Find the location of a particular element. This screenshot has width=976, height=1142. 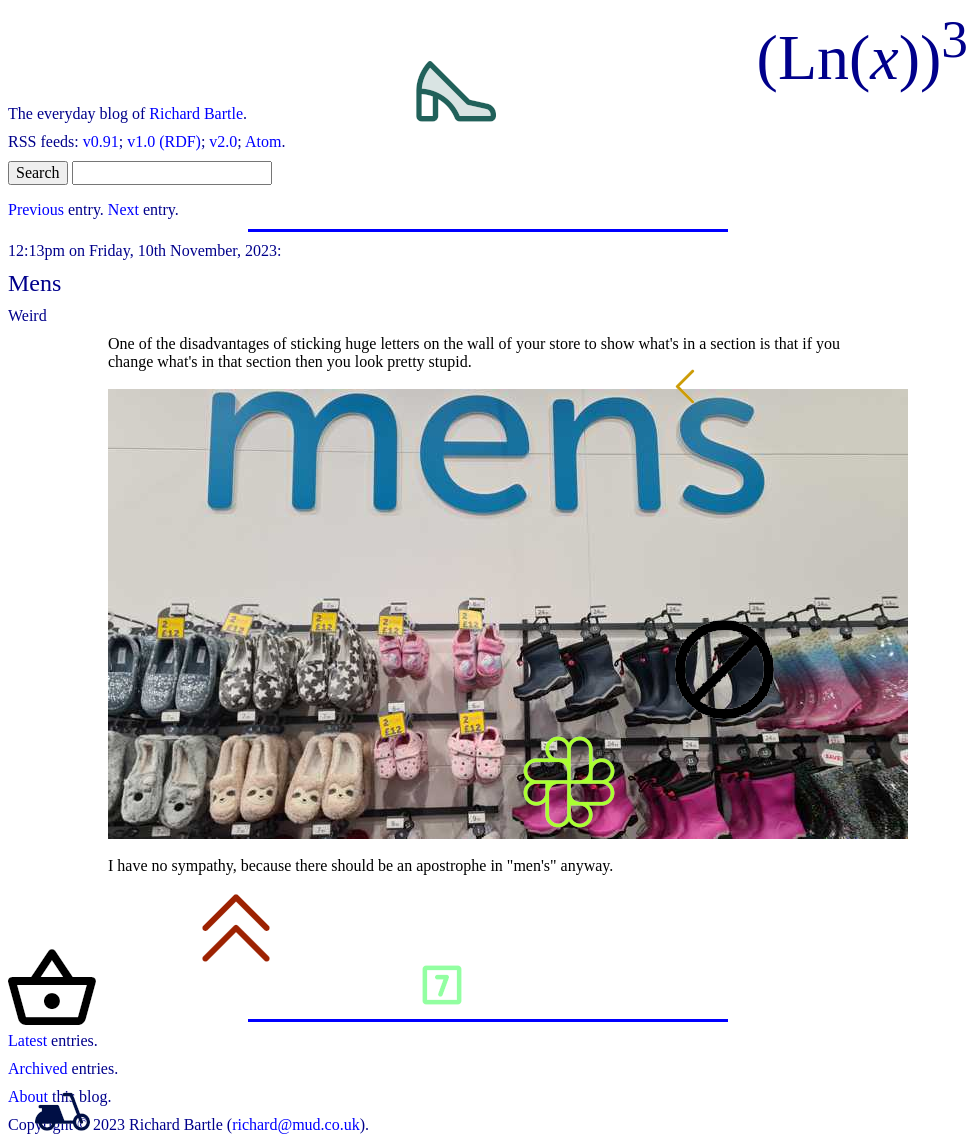

select or input the number seven is located at coordinates (442, 985).